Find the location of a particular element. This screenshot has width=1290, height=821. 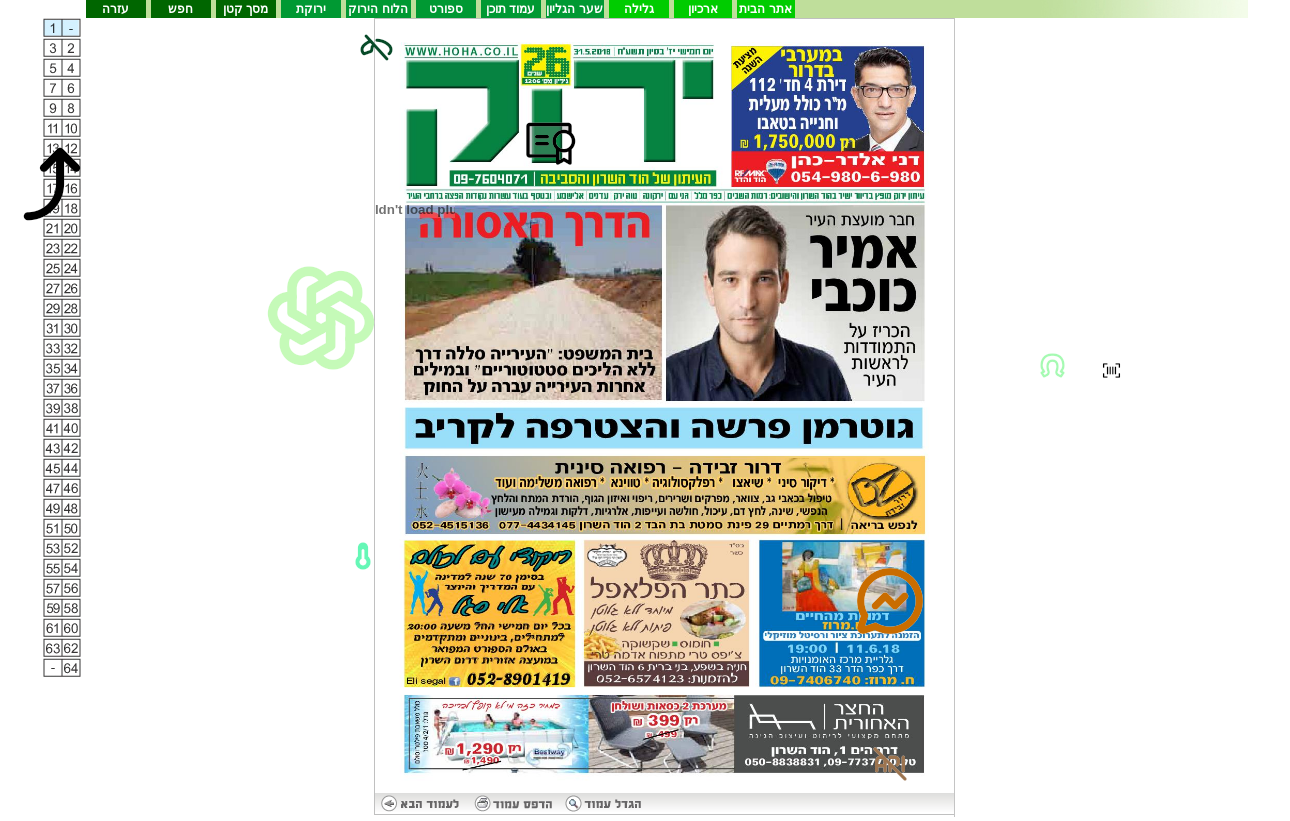

open Facebook Messenger app is located at coordinates (890, 601).